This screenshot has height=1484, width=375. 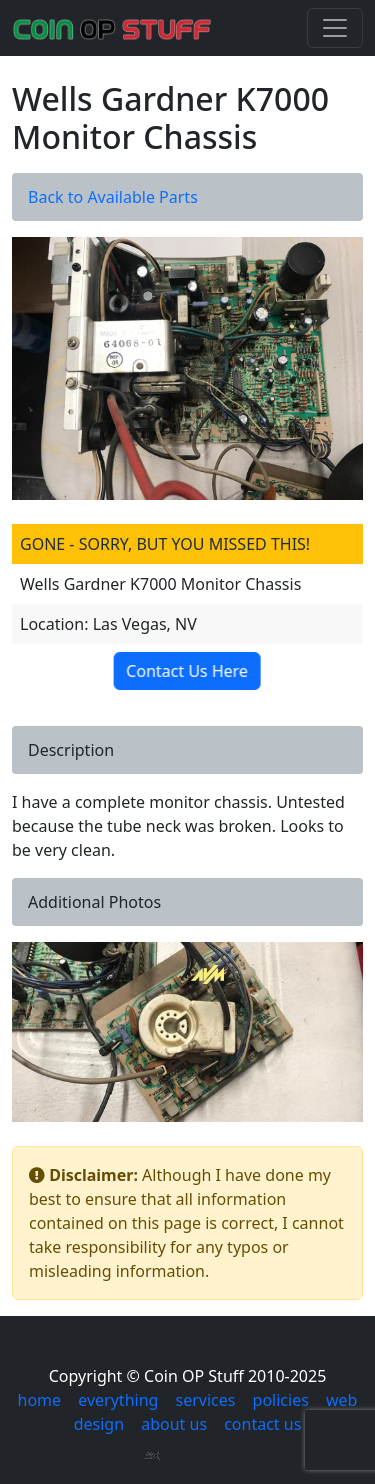 What do you see at coordinates (207, 974) in the screenshot?
I see `AVM company logo` at bounding box center [207, 974].